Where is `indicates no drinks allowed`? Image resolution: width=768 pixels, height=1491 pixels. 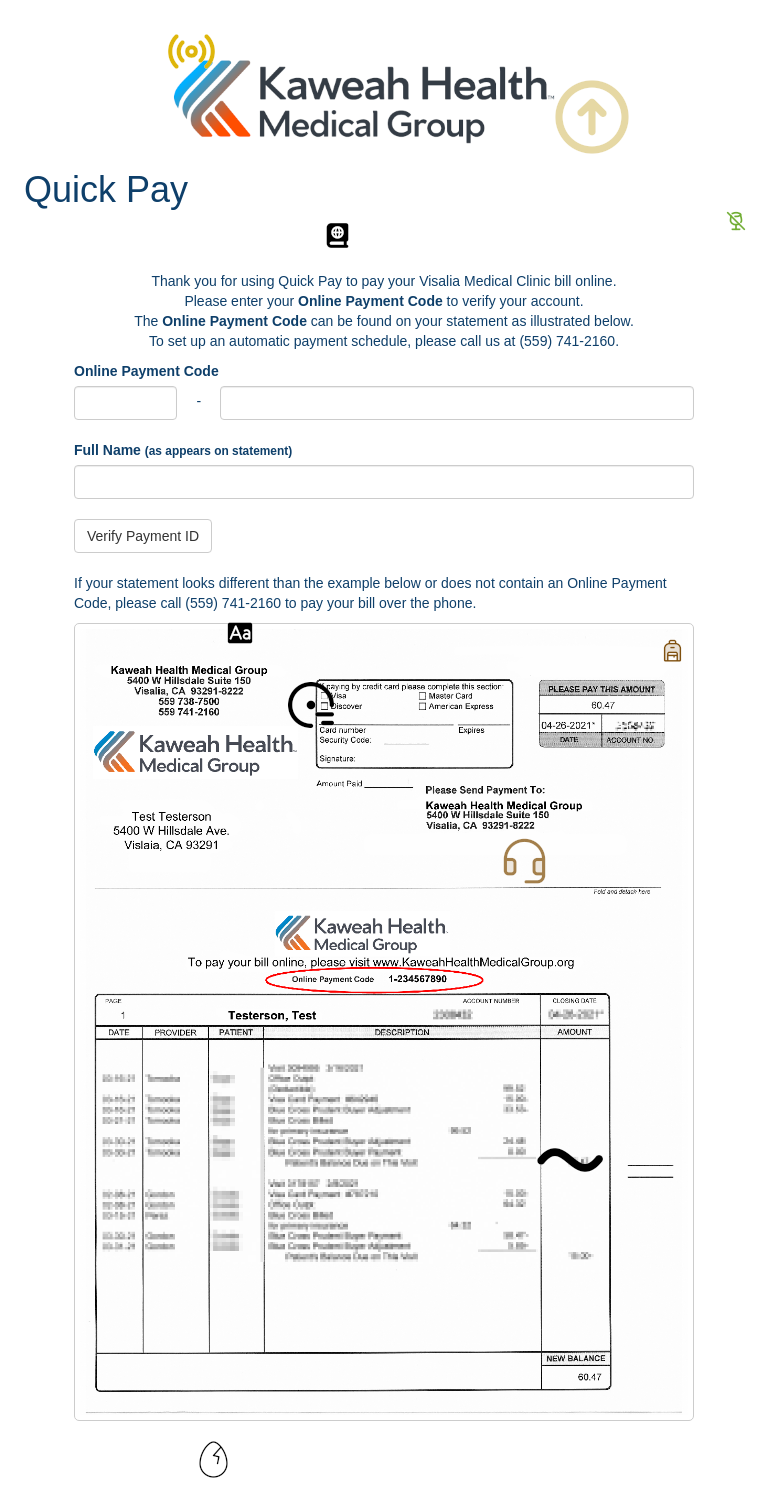 indicates no drinks allowed is located at coordinates (736, 221).